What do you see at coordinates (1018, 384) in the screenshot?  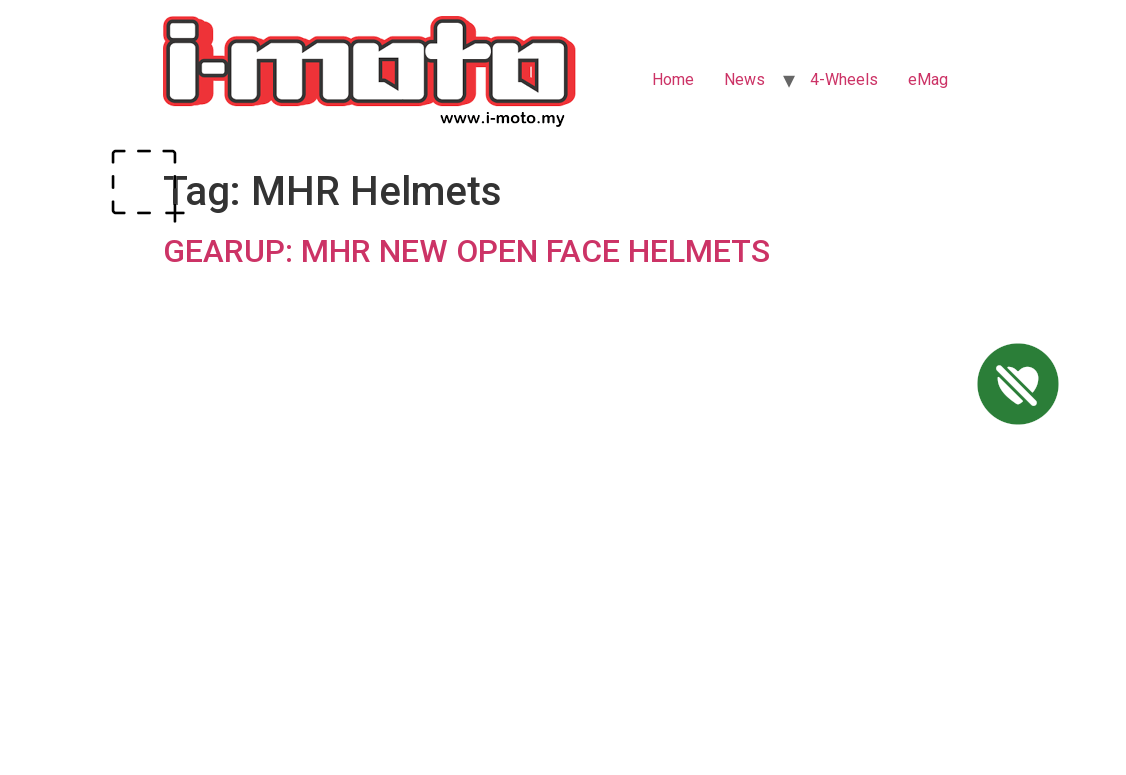 I see `remove from favorites` at bounding box center [1018, 384].